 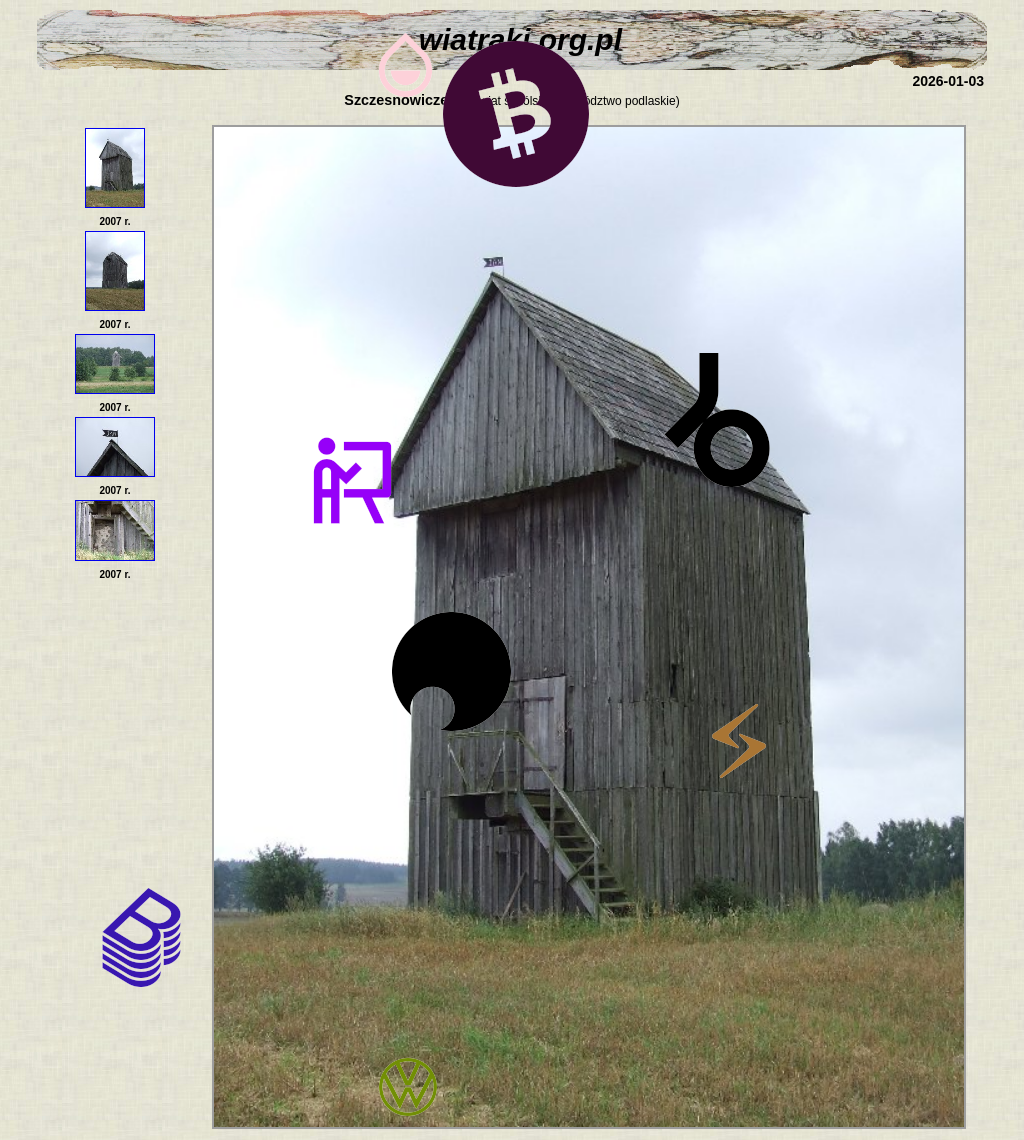 I want to click on bitcoin cash cryptocurrency logo, so click(x=516, y=114).